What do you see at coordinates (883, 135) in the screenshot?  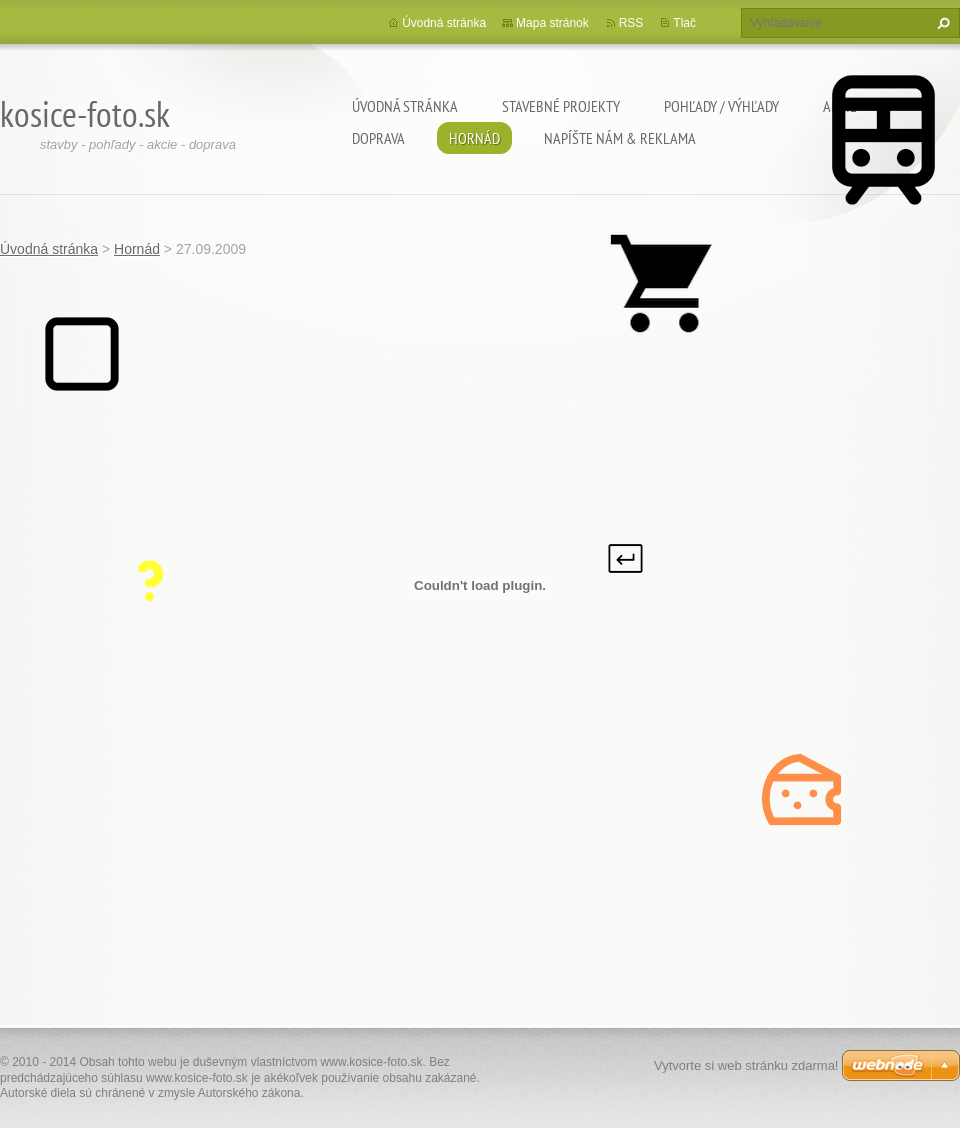 I see `access train schedules or railway information` at bounding box center [883, 135].